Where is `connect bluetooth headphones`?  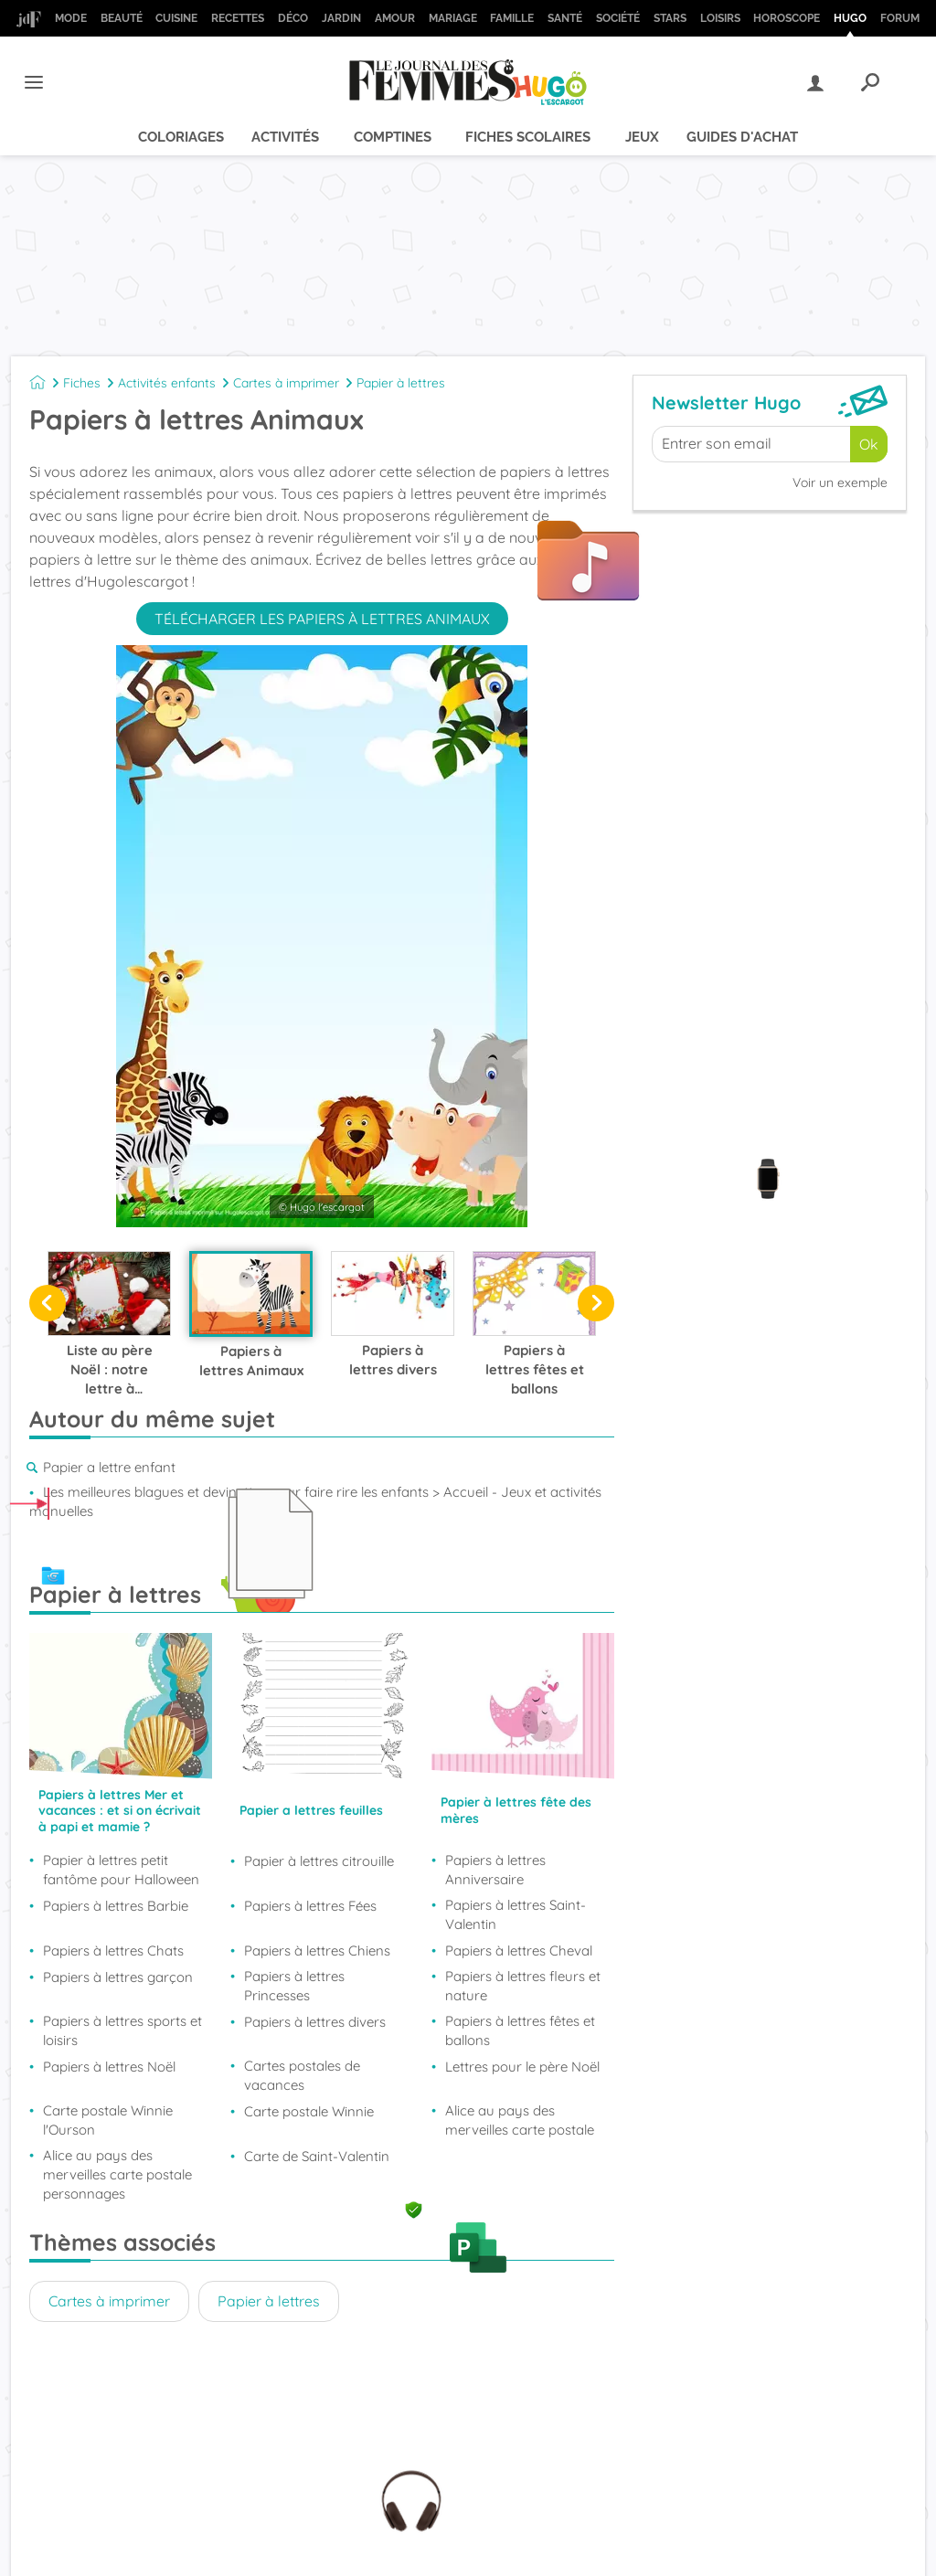 connect bluetooth headphones is located at coordinates (411, 2502).